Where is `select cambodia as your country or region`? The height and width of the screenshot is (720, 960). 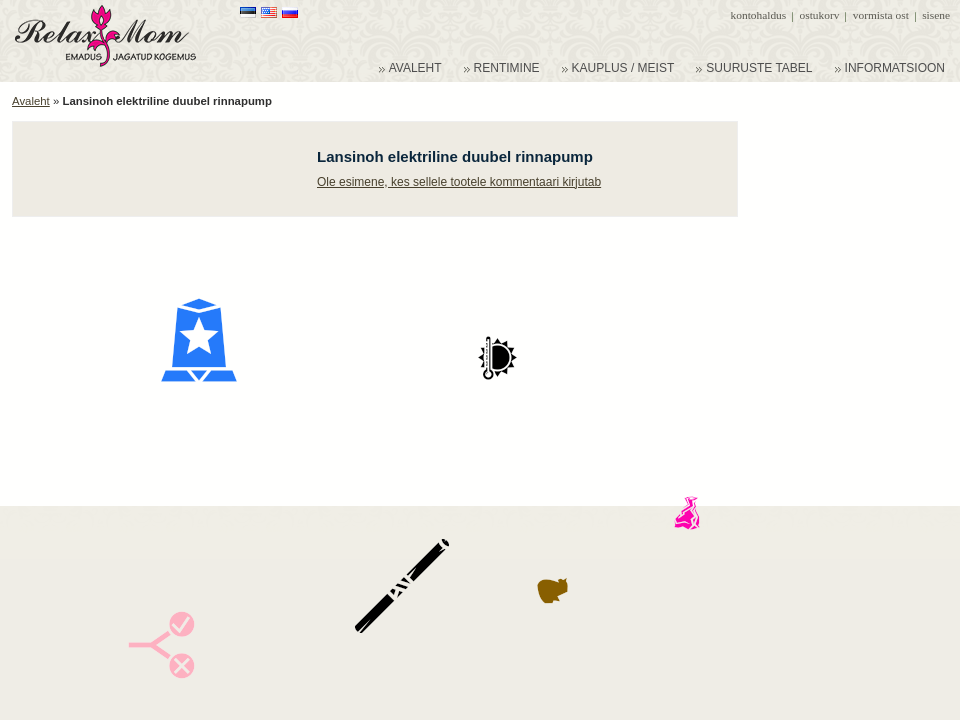 select cambodia as your country or region is located at coordinates (552, 590).